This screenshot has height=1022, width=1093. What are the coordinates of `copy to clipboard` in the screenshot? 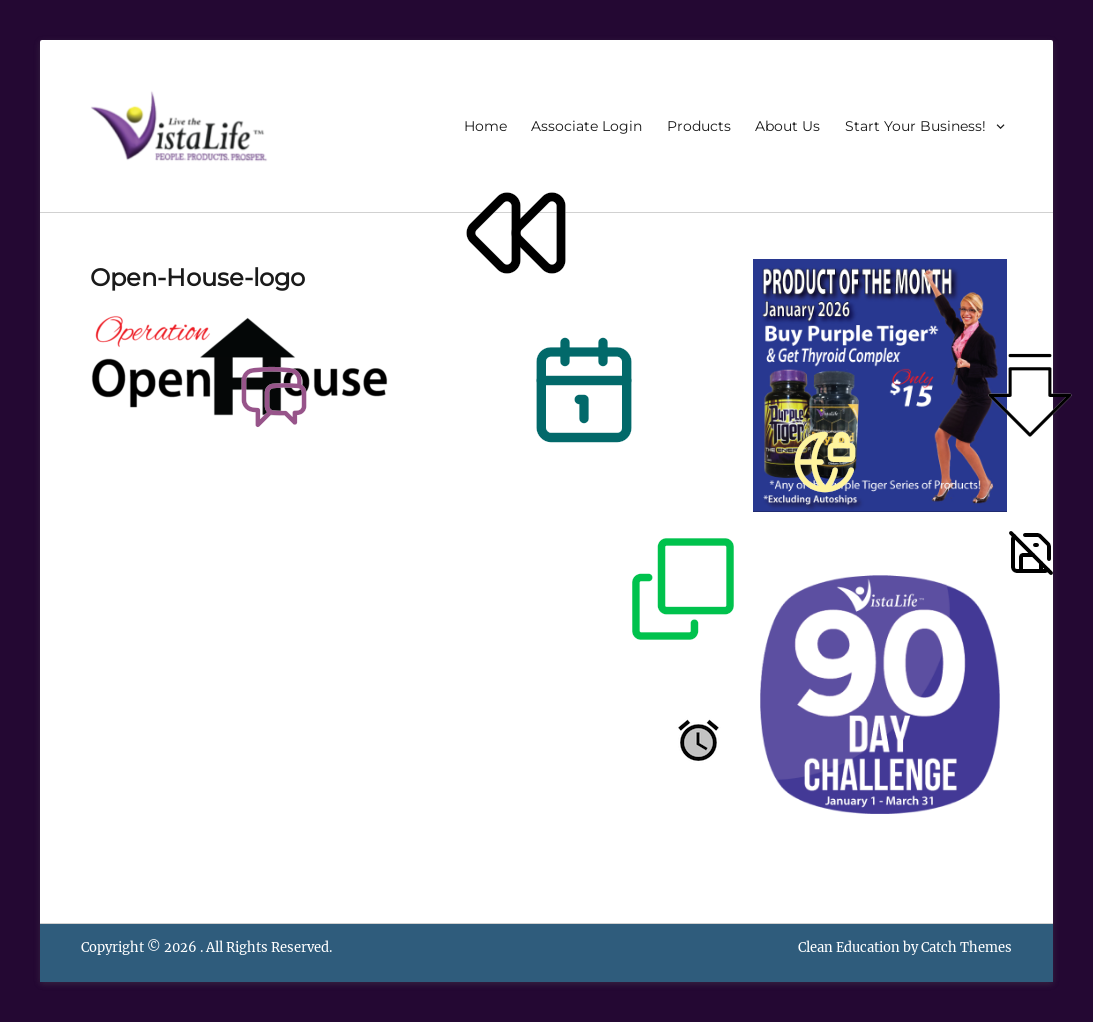 It's located at (683, 589).